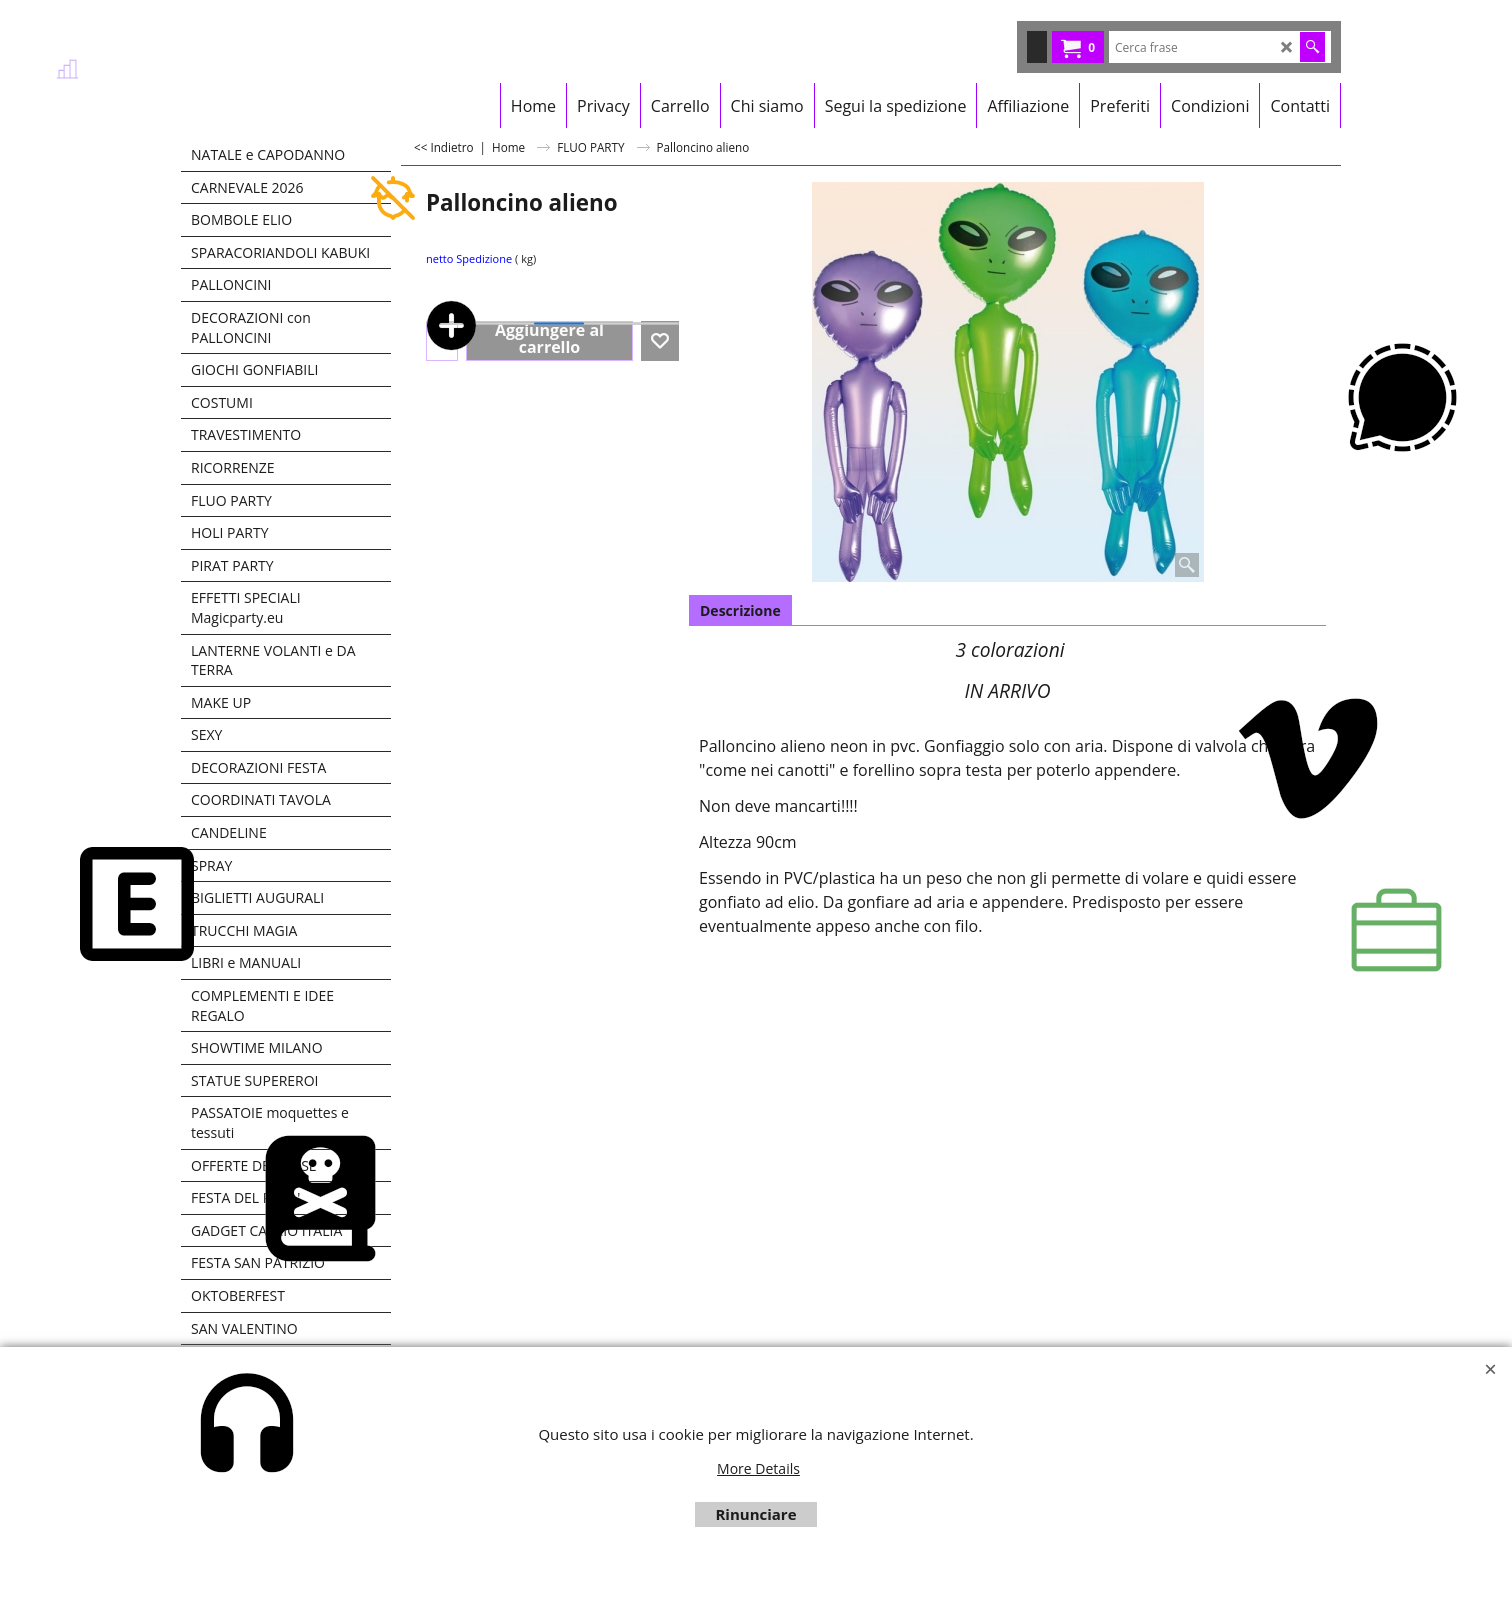  I want to click on indicates nut-free or no nuts allowed, so click(393, 198).